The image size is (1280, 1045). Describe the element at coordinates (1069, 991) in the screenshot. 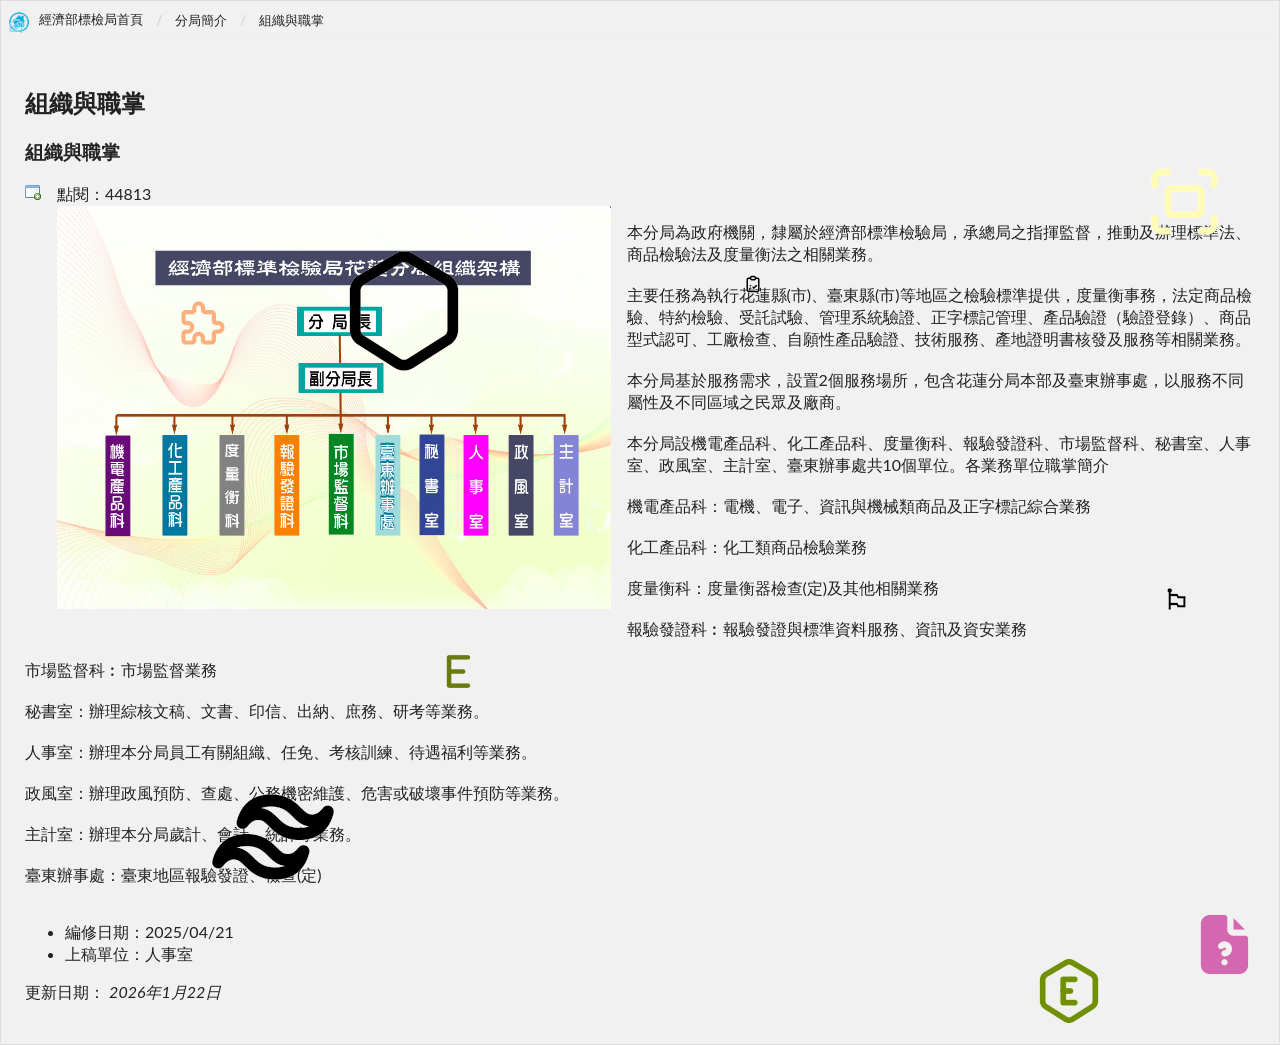

I see `app icon or logo featuring the letter E` at that location.